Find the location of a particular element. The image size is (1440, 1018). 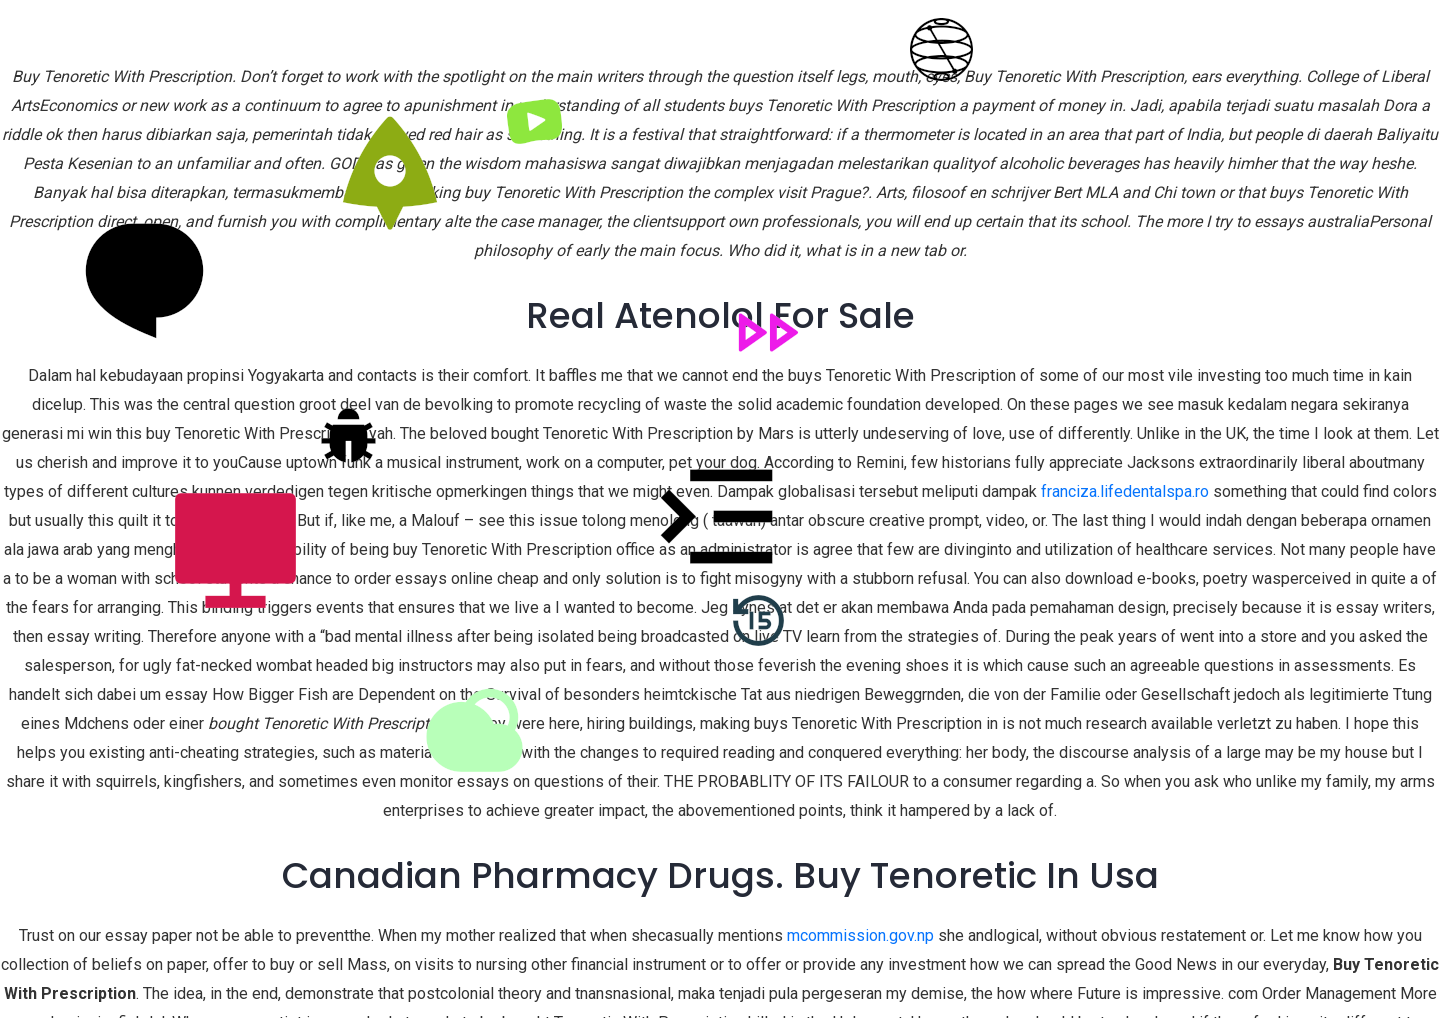

indicates partly cloudy weather conditions is located at coordinates (474, 732).